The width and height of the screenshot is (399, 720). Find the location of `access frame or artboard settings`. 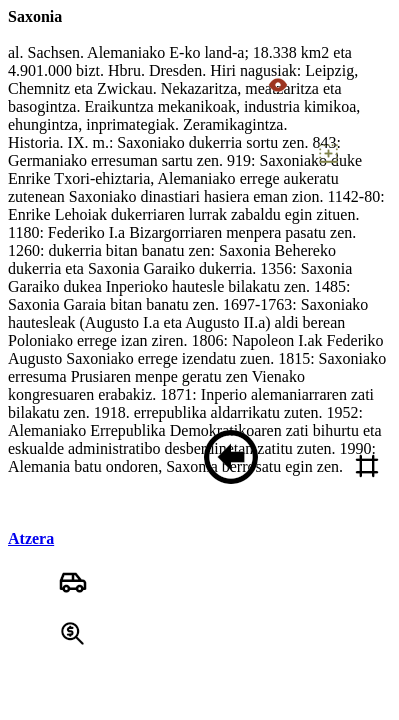

access frame or artboard settings is located at coordinates (367, 466).